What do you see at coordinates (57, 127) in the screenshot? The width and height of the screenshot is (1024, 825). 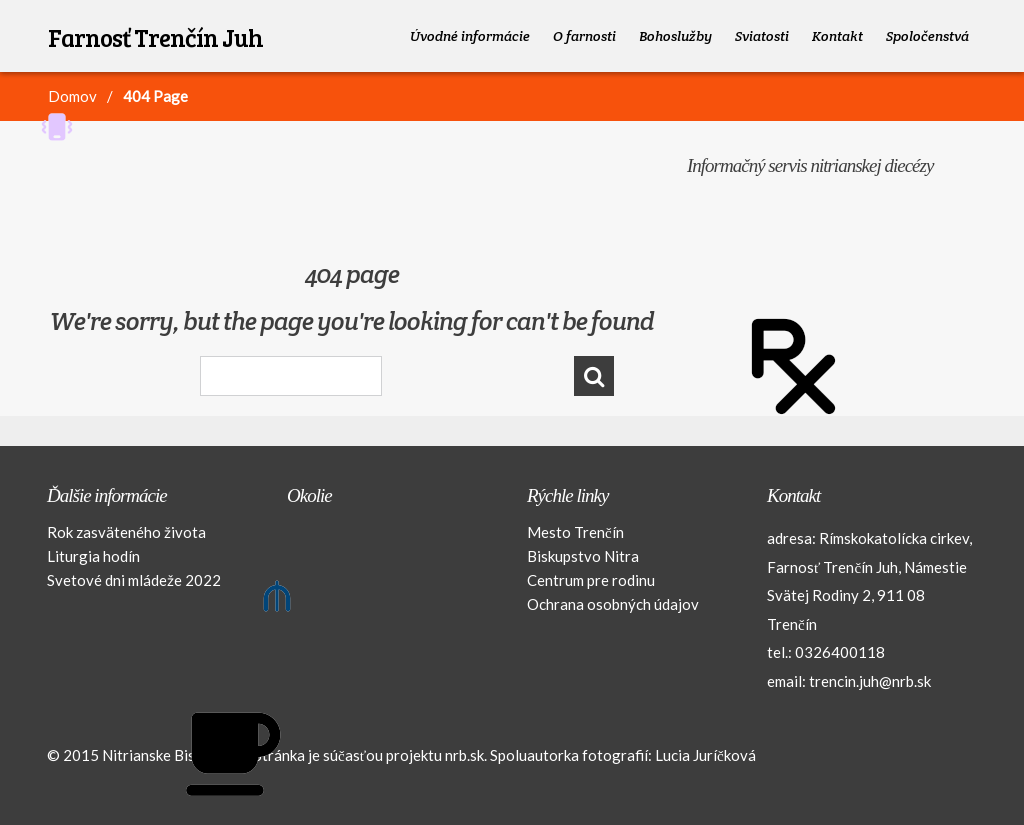 I see `phone is on vibrate mode` at bounding box center [57, 127].